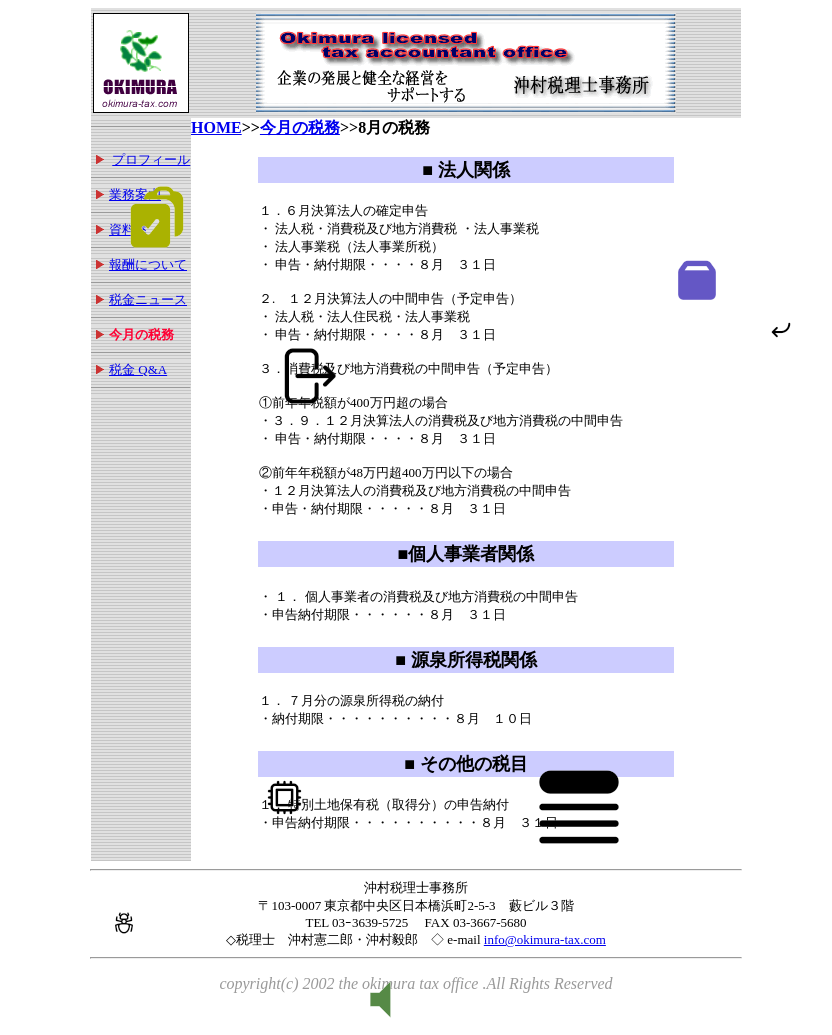  Describe the element at coordinates (697, 281) in the screenshot. I see `view package or shipment details` at that location.